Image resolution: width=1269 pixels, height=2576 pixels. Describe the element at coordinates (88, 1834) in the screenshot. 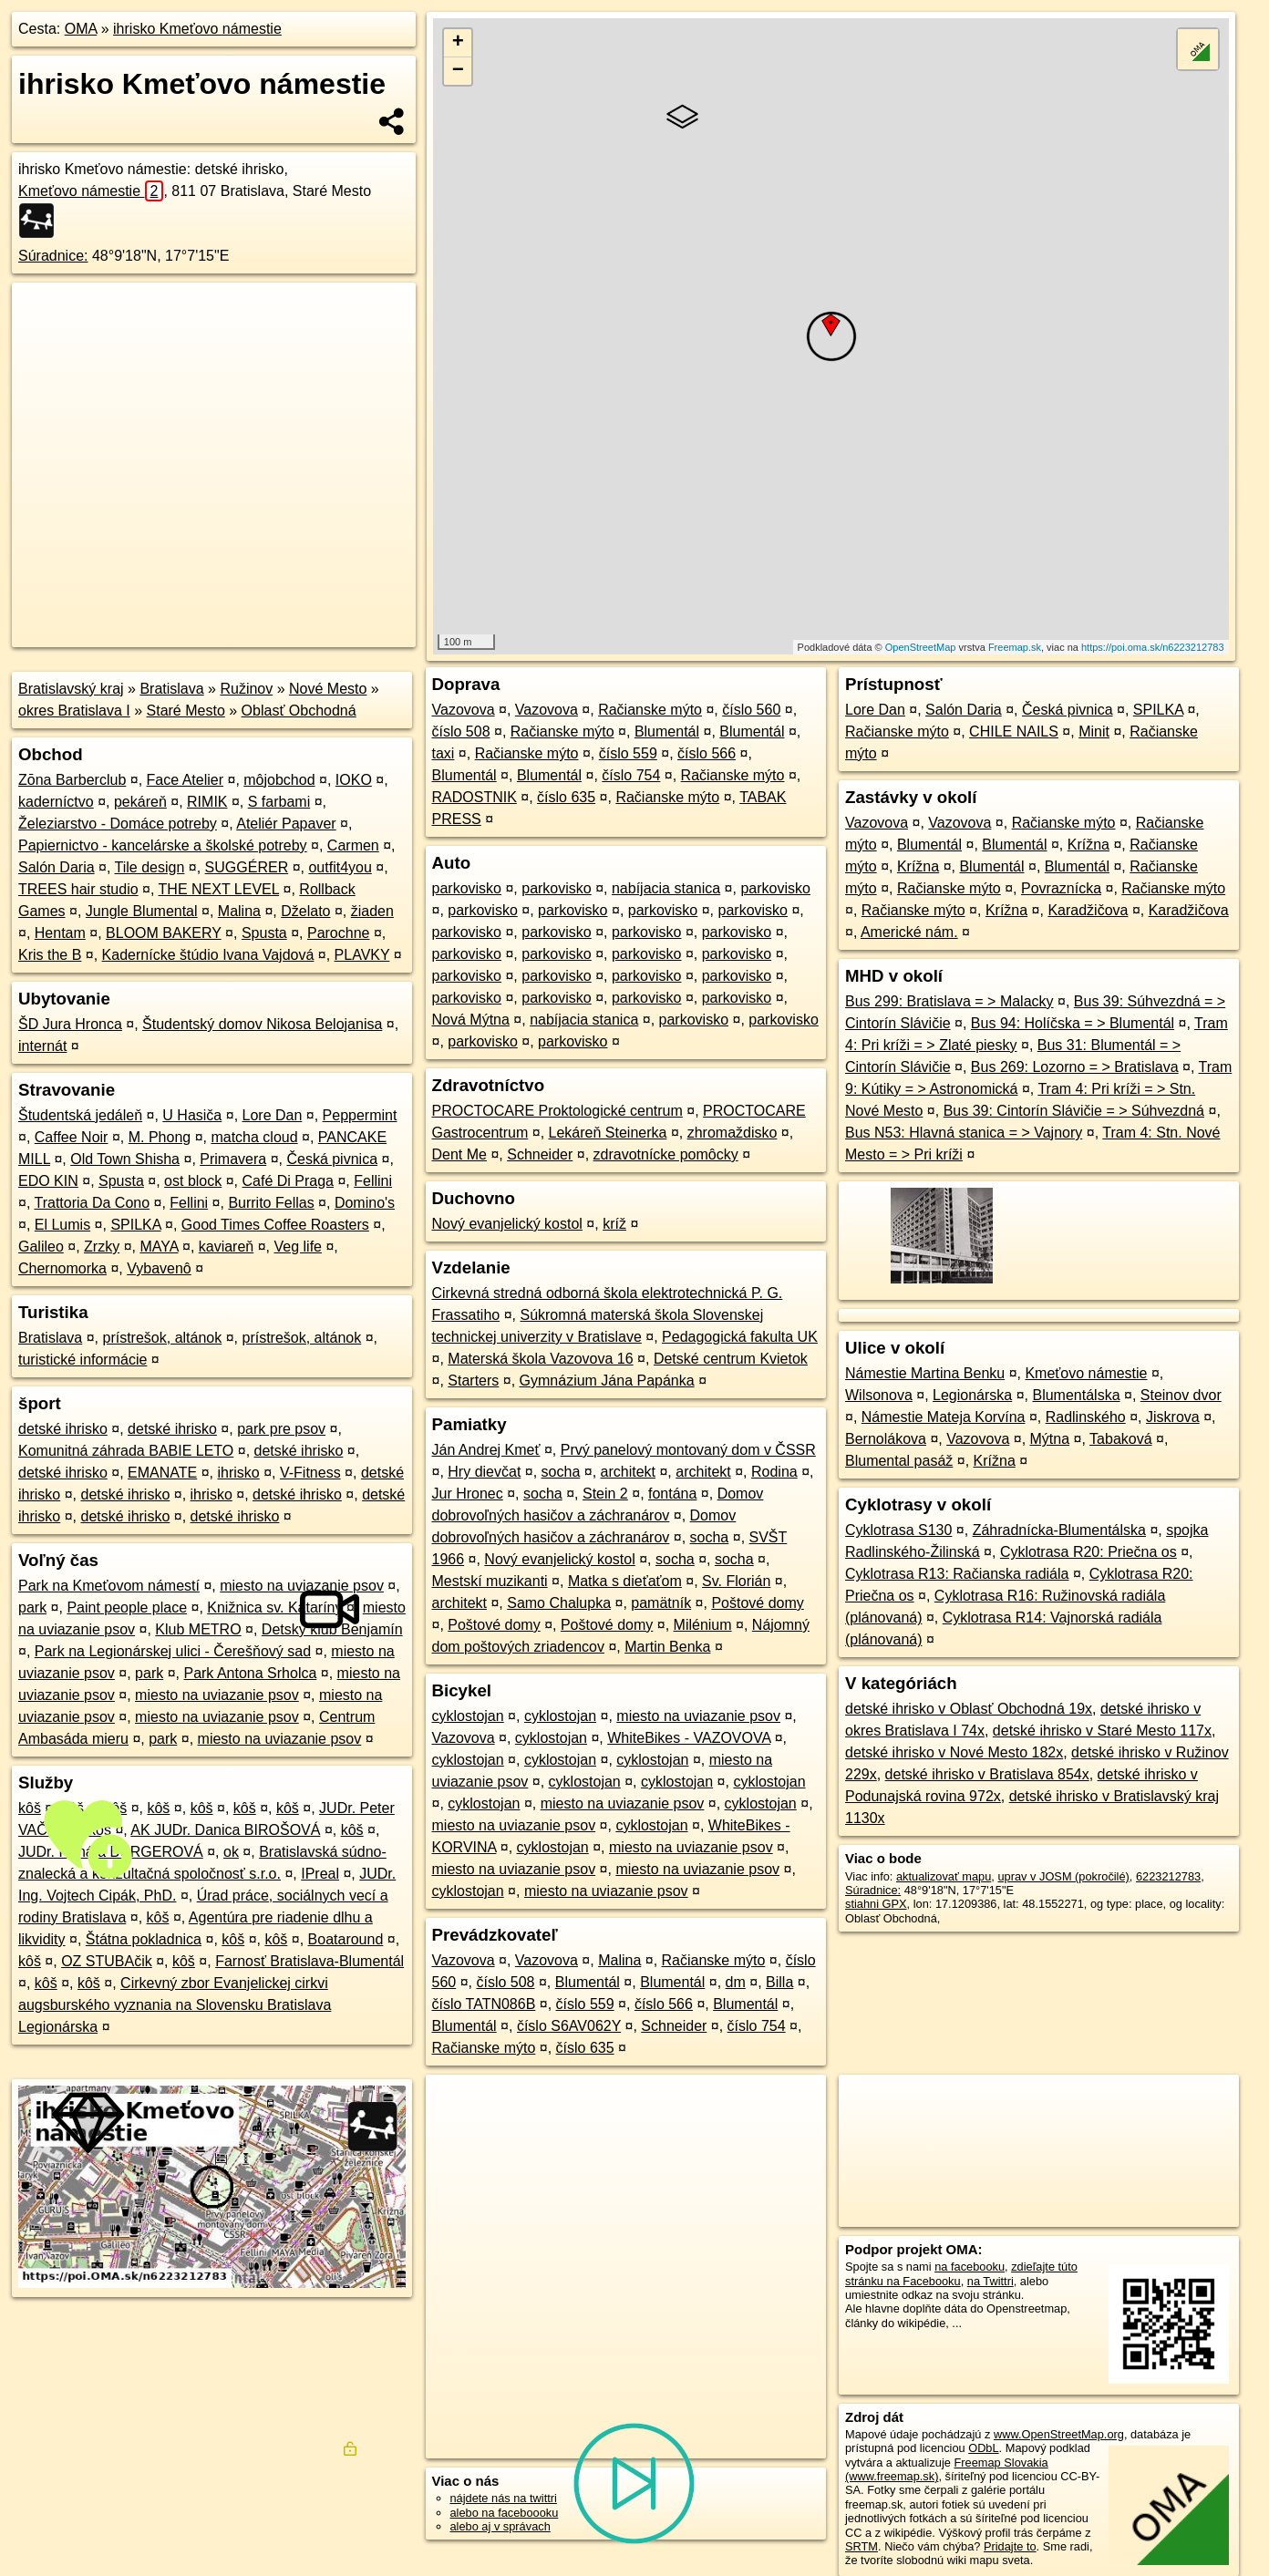

I see `add to favorites` at that location.